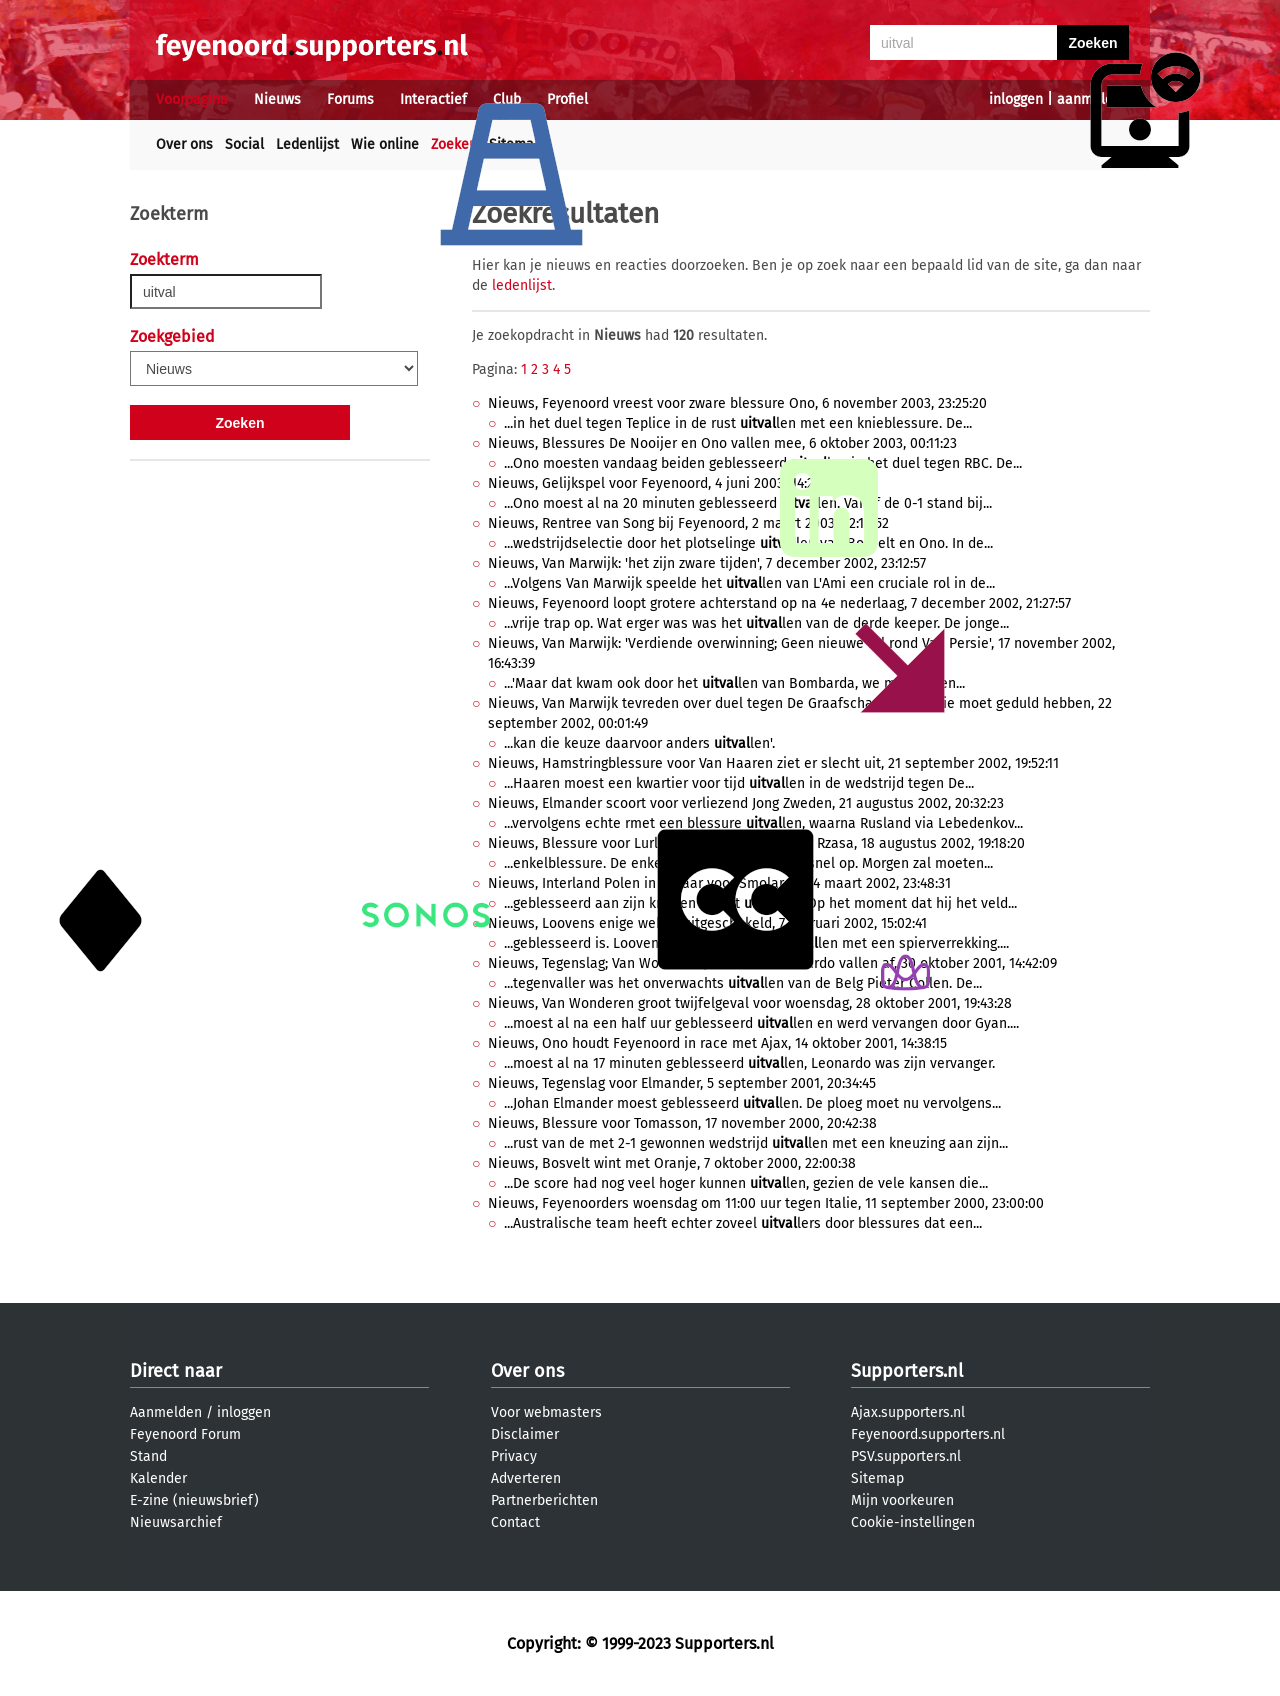  Describe the element at coordinates (100, 920) in the screenshot. I see `diamond suit symbol for card games` at that location.